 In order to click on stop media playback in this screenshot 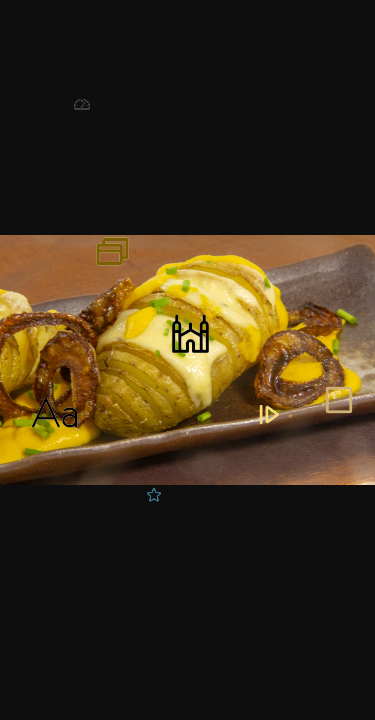, I will do `click(339, 400)`.